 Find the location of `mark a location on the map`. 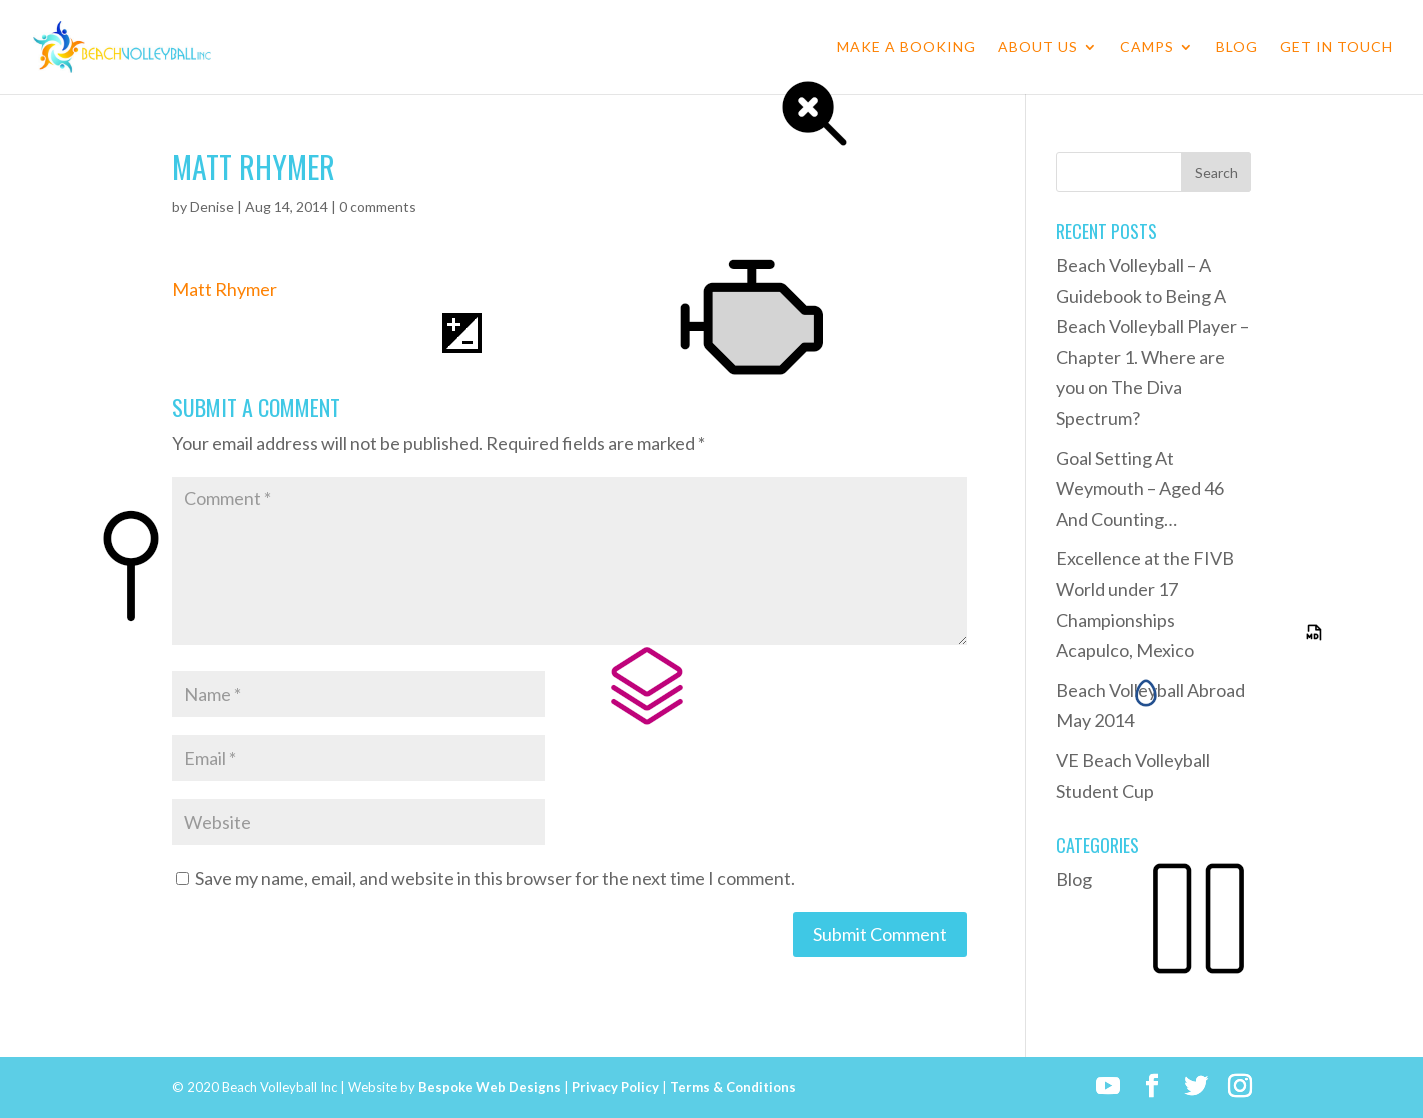

mark a location on the map is located at coordinates (131, 566).